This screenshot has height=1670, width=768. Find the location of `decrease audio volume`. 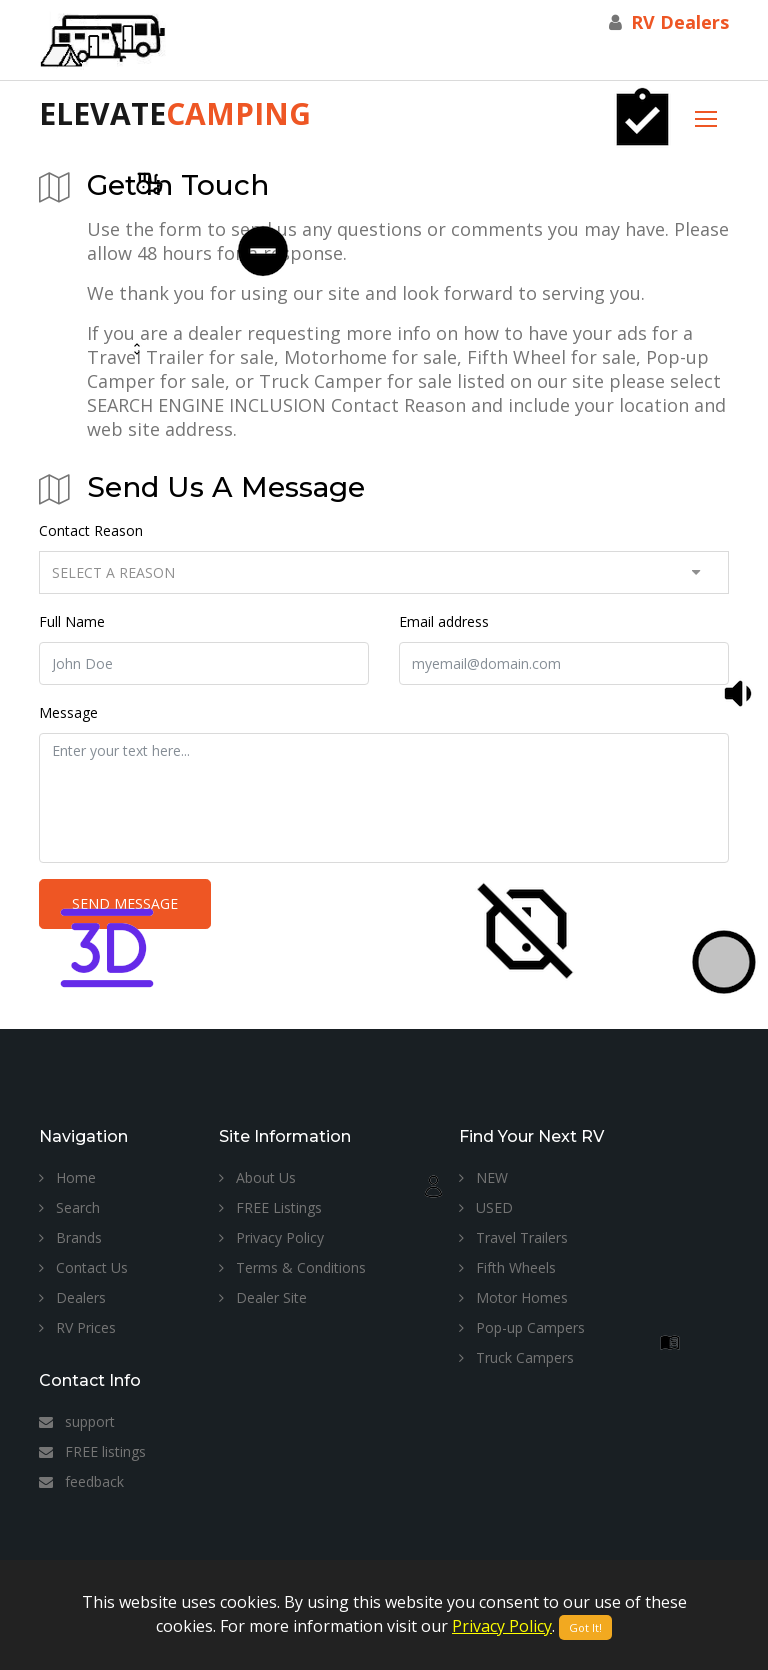

decrease audio volume is located at coordinates (738, 693).